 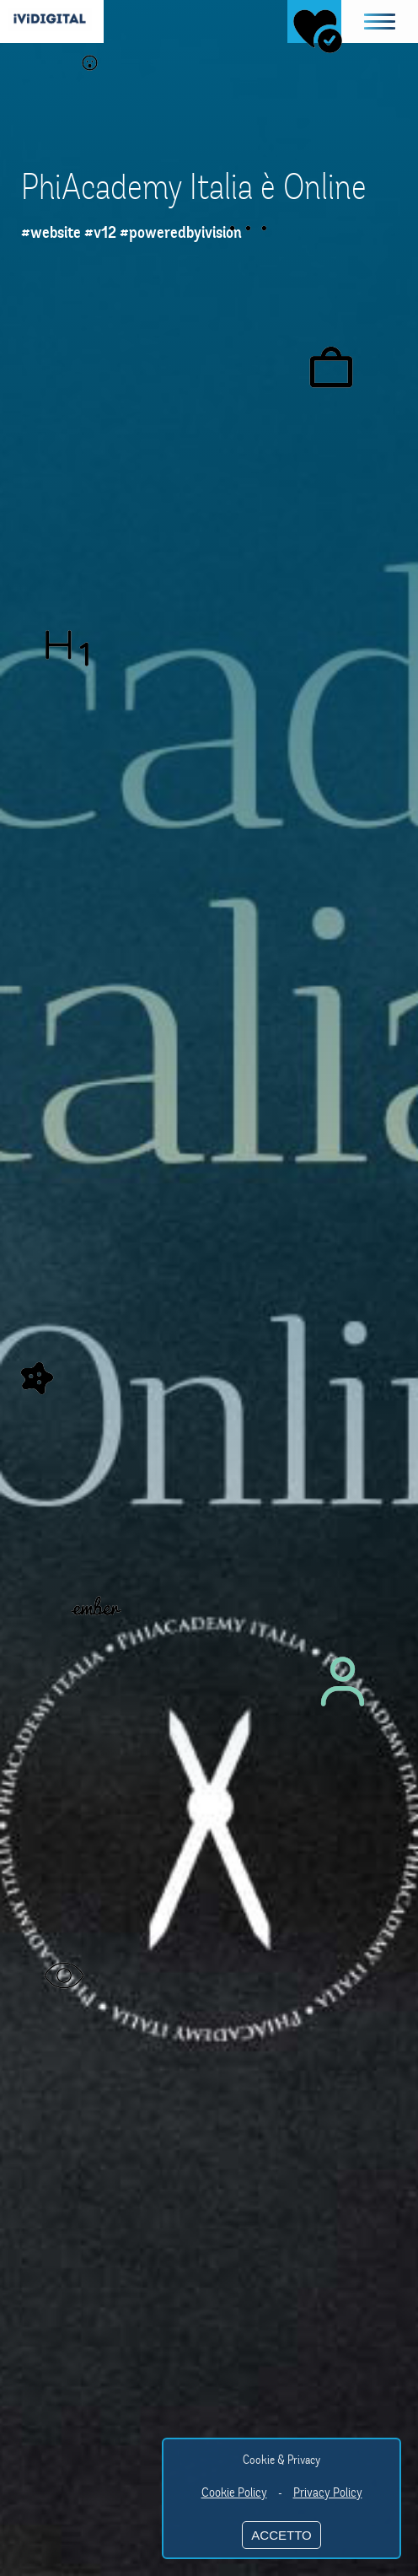 What do you see at coordinates (66, 647) in the screenshot?
I see `format text as heading level 1` at bounding box center [66, 647].